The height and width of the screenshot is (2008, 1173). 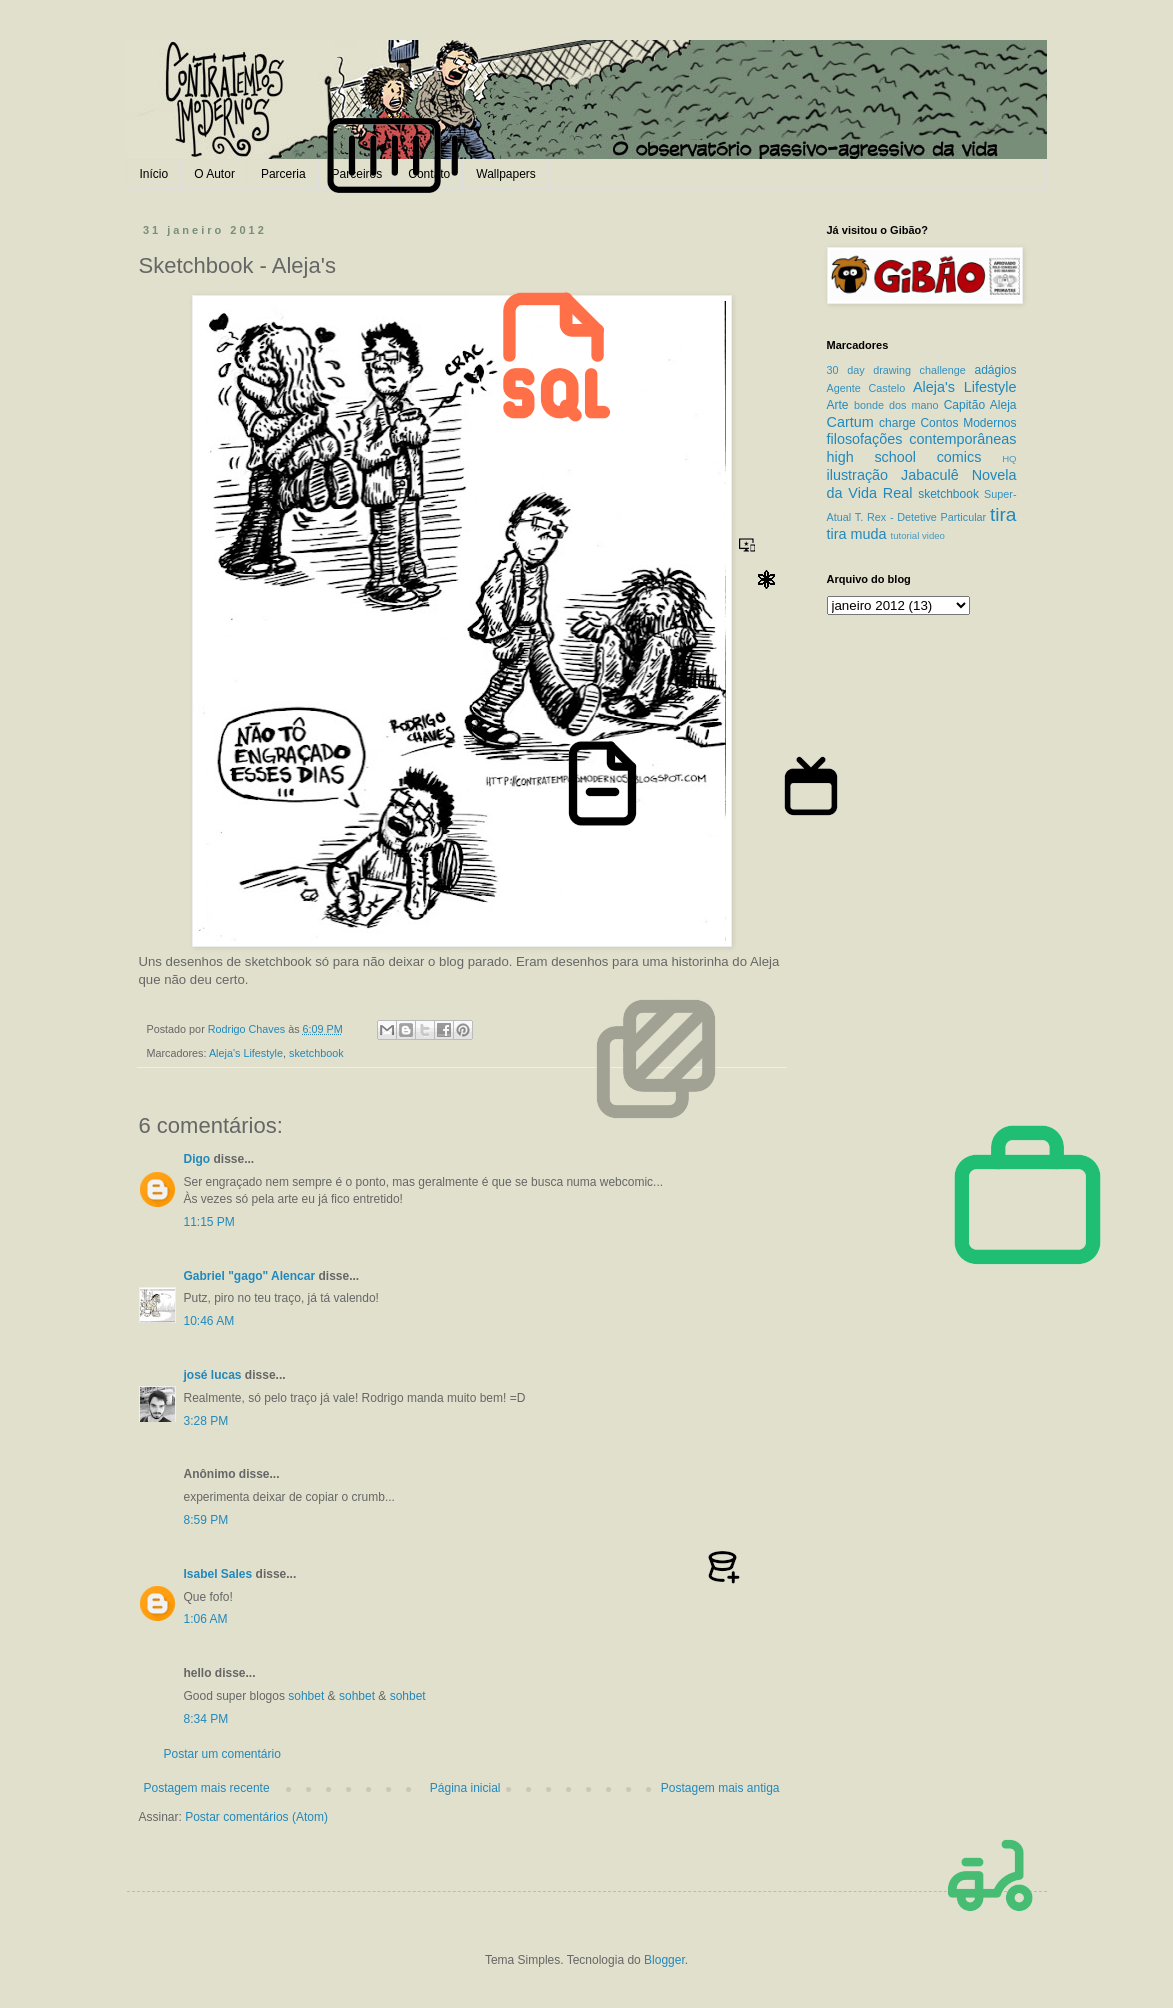 I want to click on view important or priority devices, so click(x=747, y=545).